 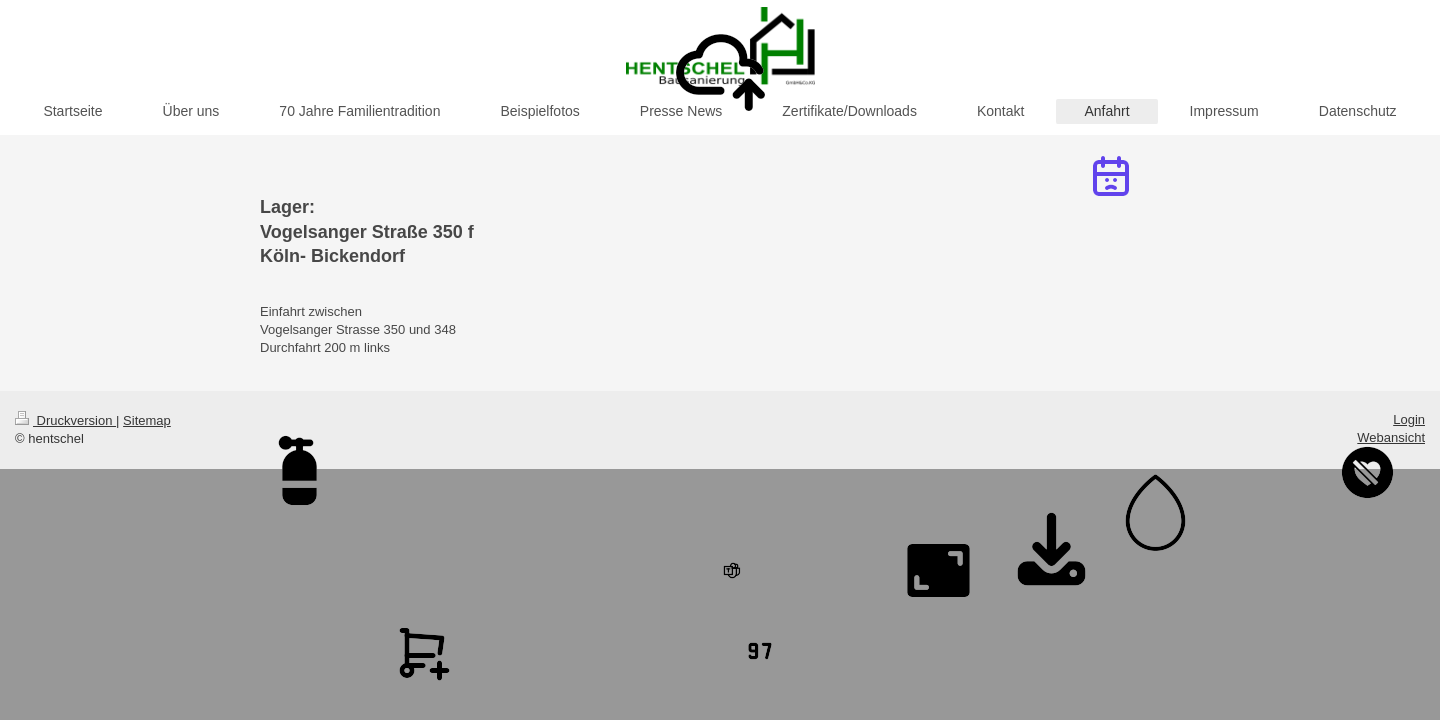 What do you see at coordinates (1367, 472) in the screenshot?
I see `remove from favorites` at bounding box center [1367, 472].